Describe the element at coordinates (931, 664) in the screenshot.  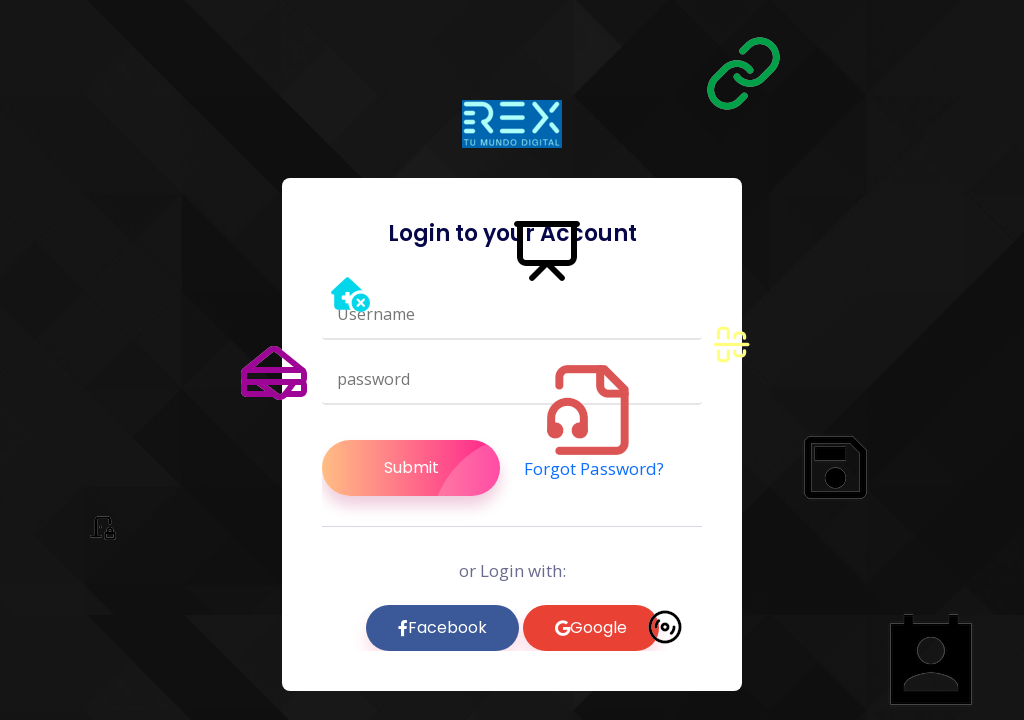
I see `view contact's calendar or schedule` at that location.